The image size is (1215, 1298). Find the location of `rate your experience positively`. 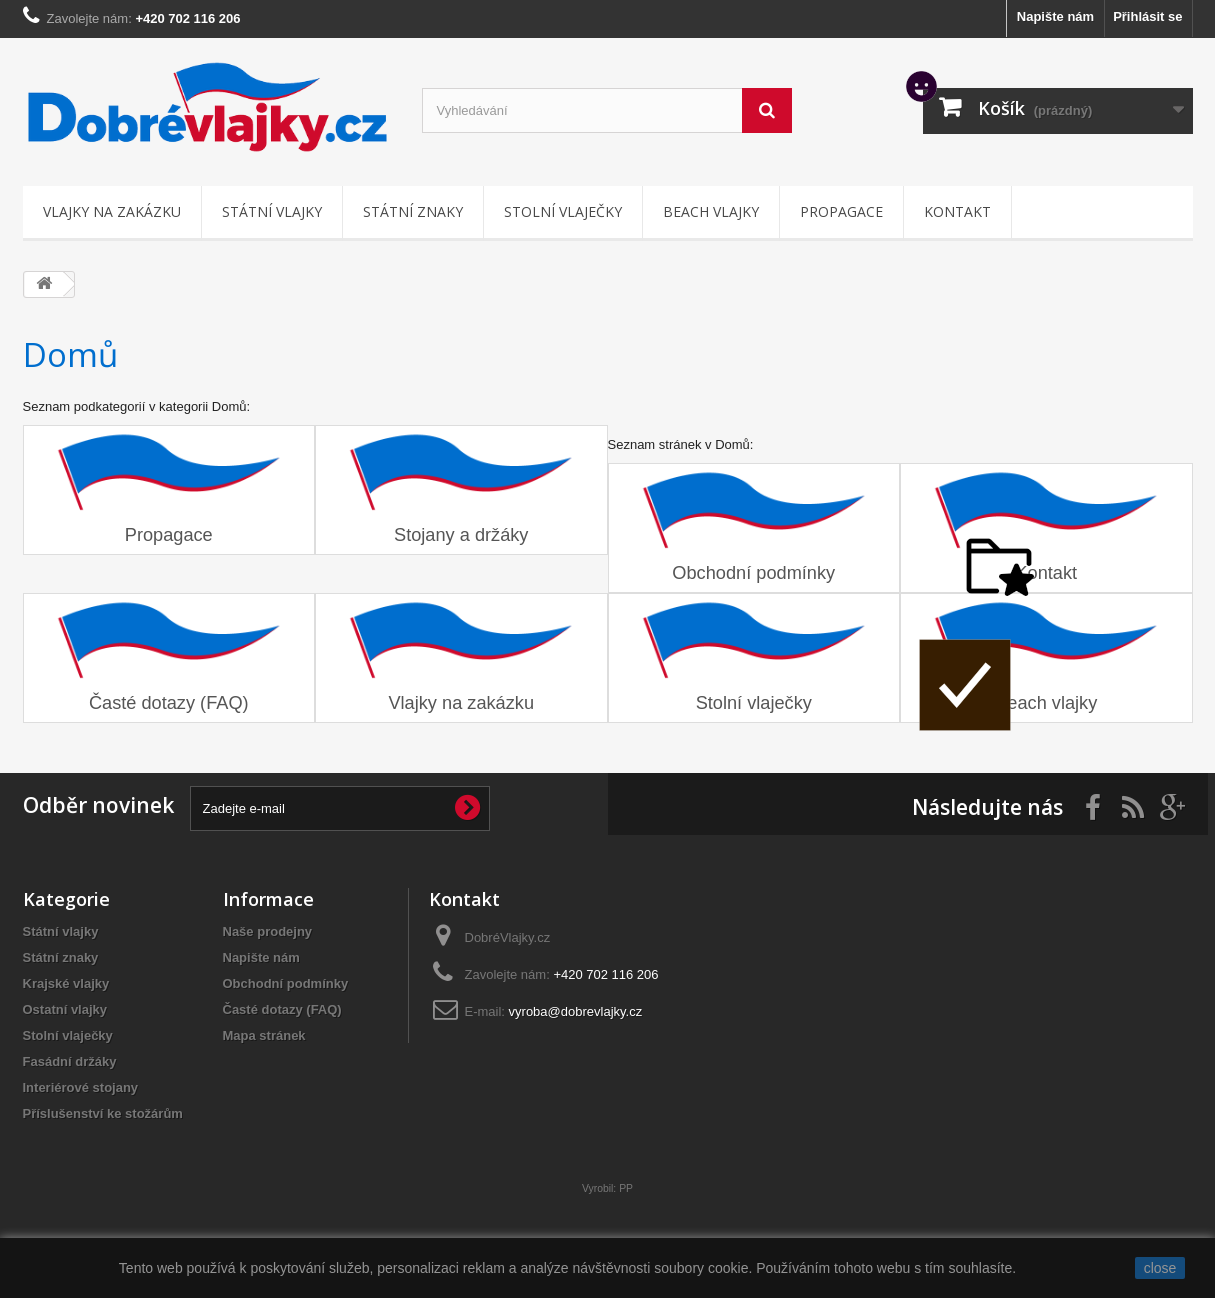

rate your experience positively is located at coordinates (921, 86).